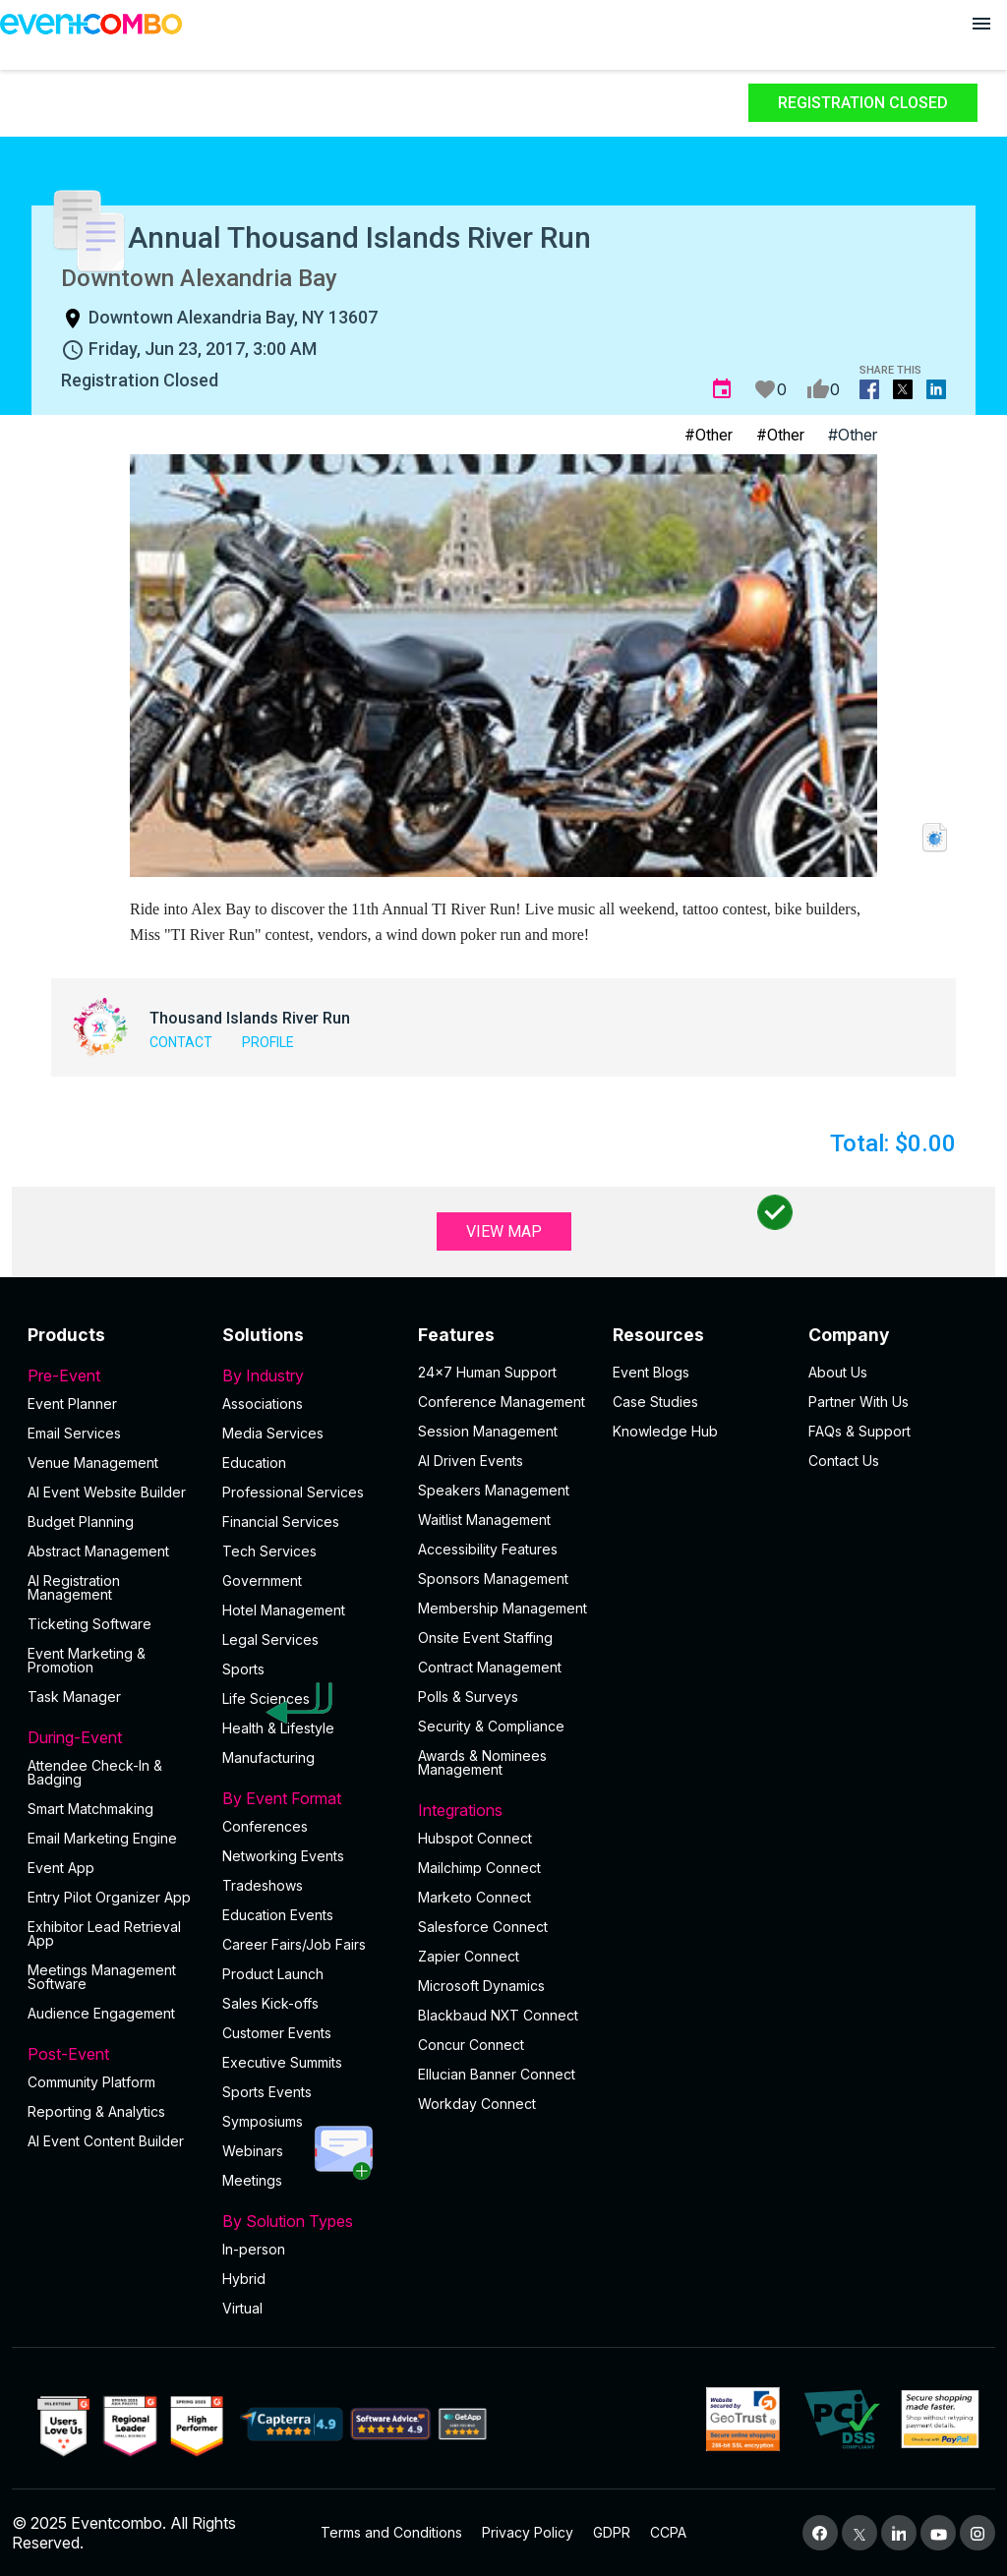 This screenshot has height=2576, width=1007. I want to click on lua script file indicator, so click(934, 837).